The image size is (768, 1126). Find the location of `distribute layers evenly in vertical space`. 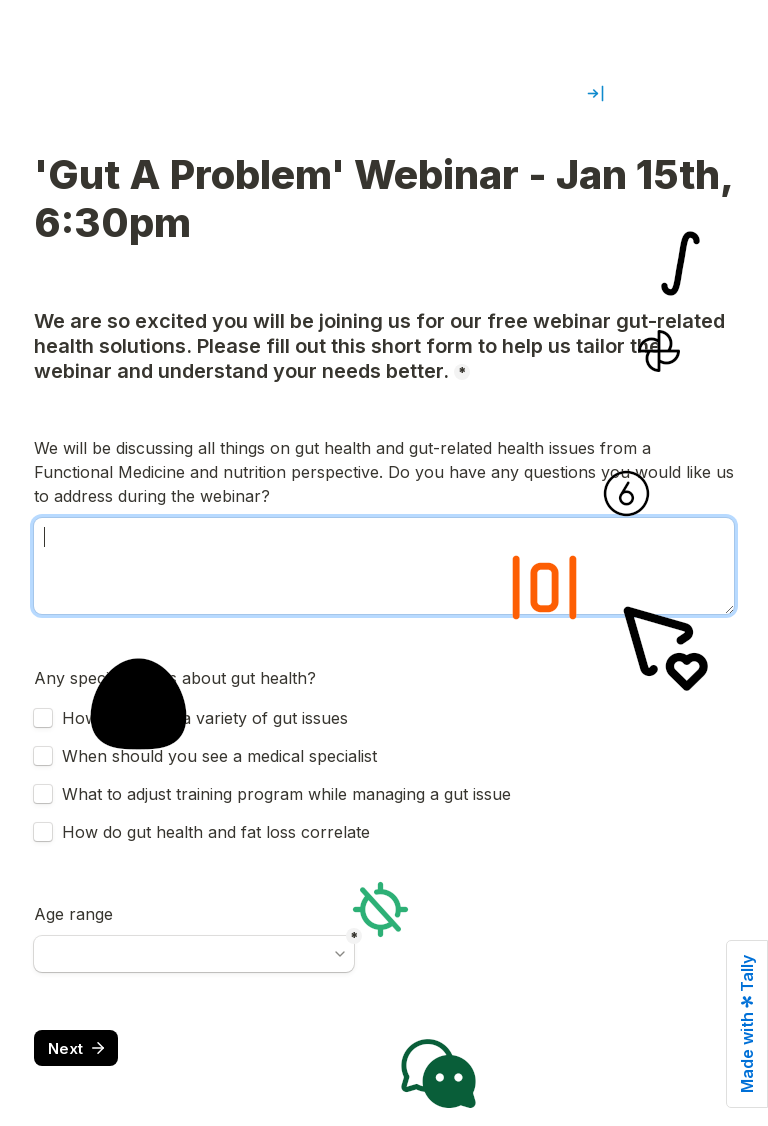

distribute layers evenly in vertical space is located at coordinates (544, 587).